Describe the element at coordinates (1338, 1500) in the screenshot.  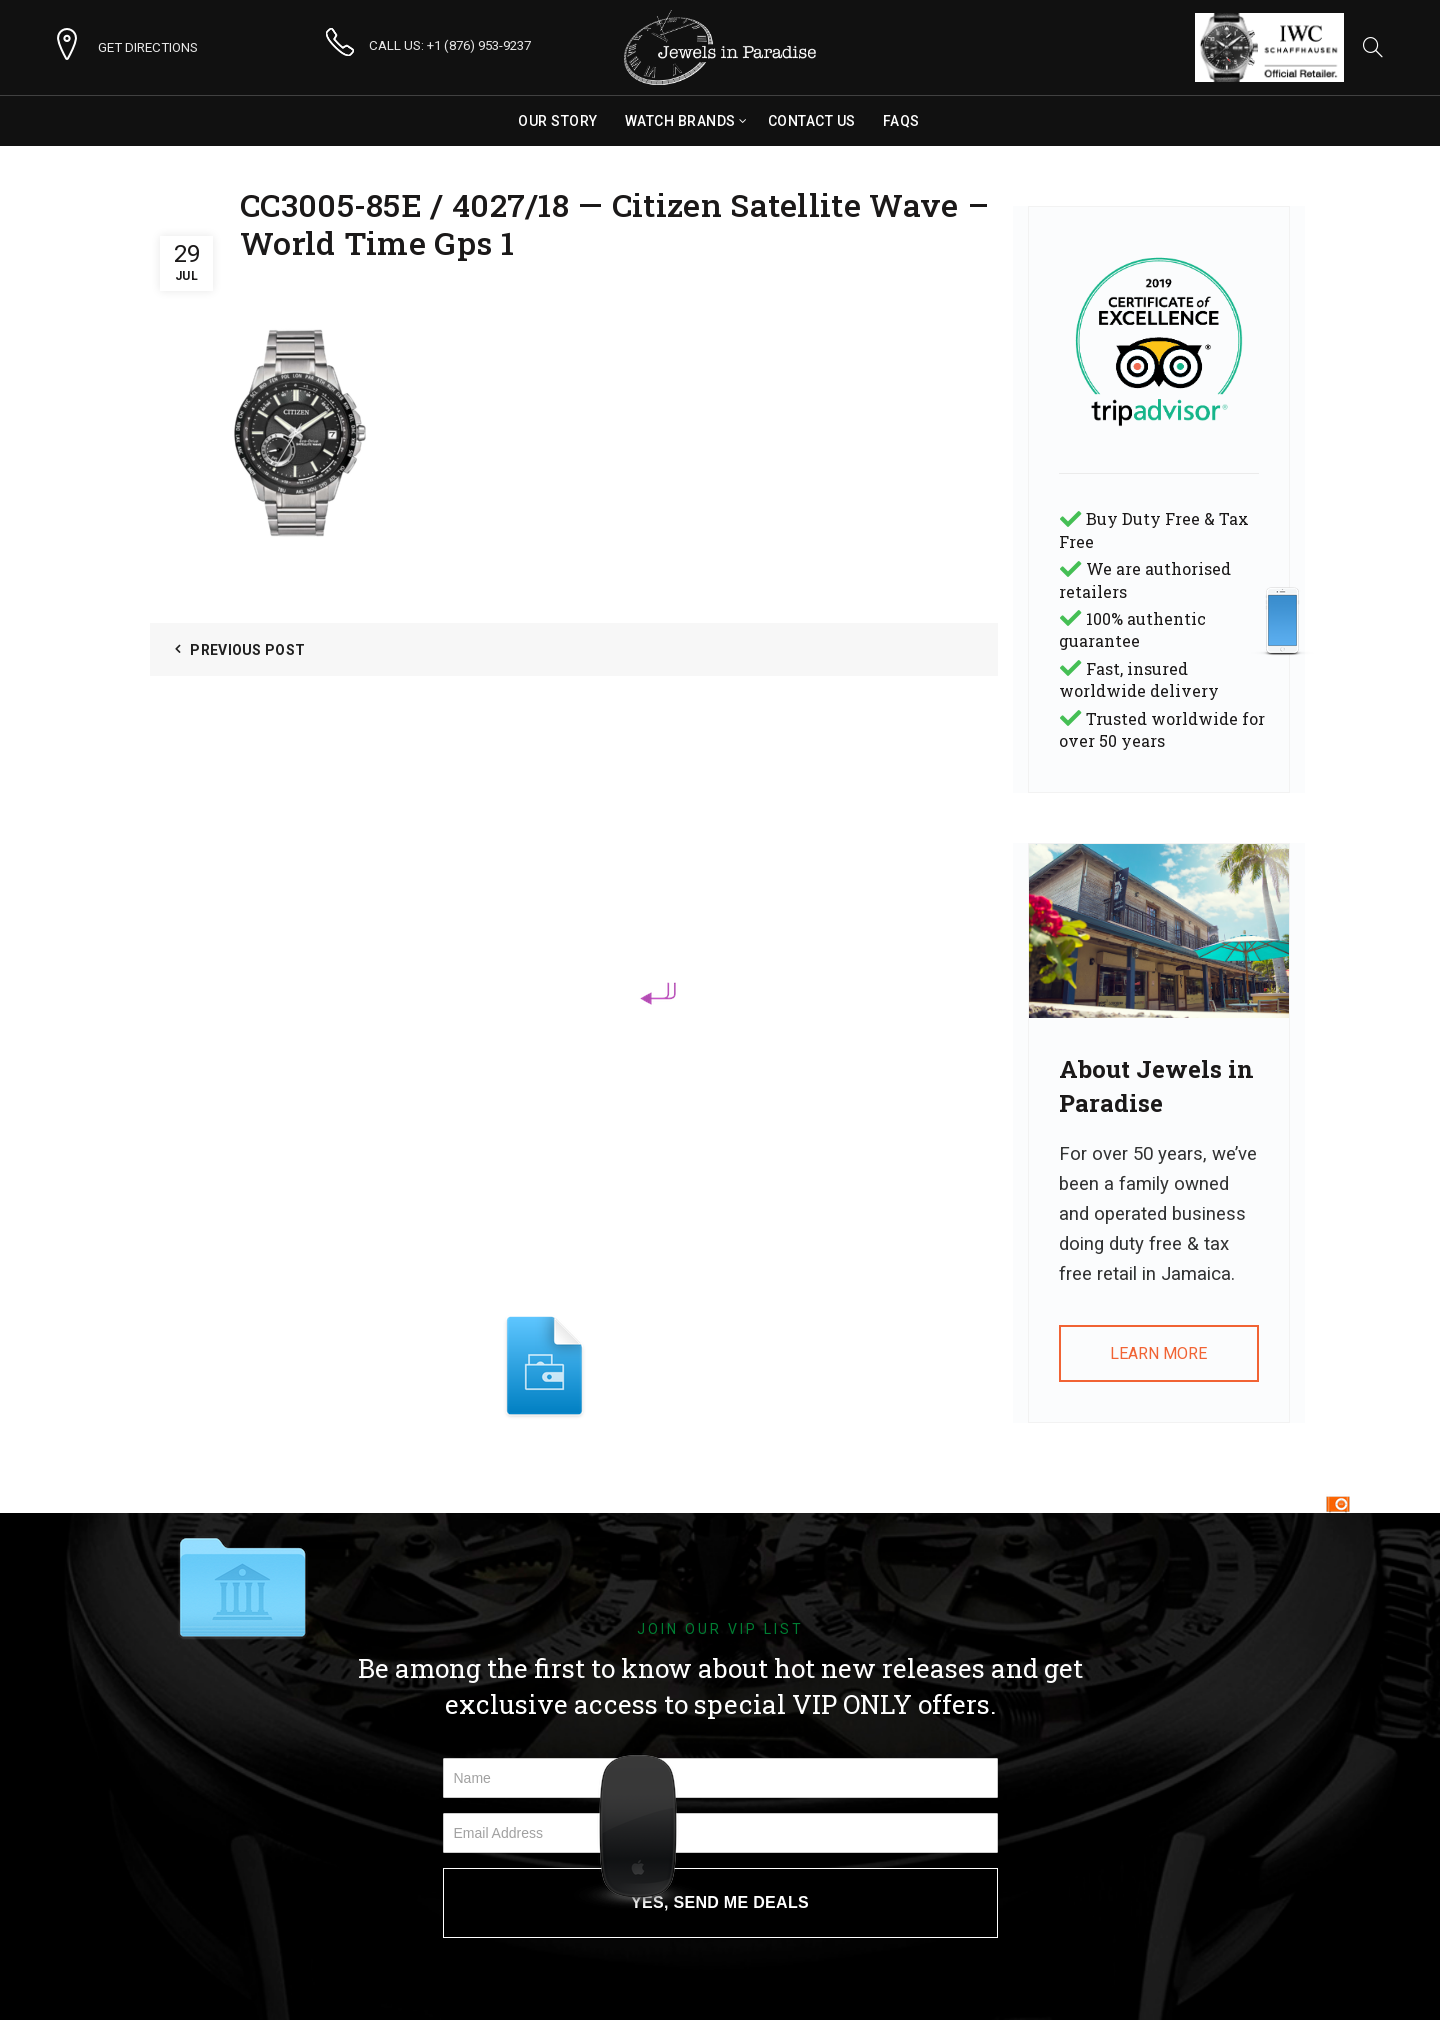
I see `iPod shuffle device connected` at that location.